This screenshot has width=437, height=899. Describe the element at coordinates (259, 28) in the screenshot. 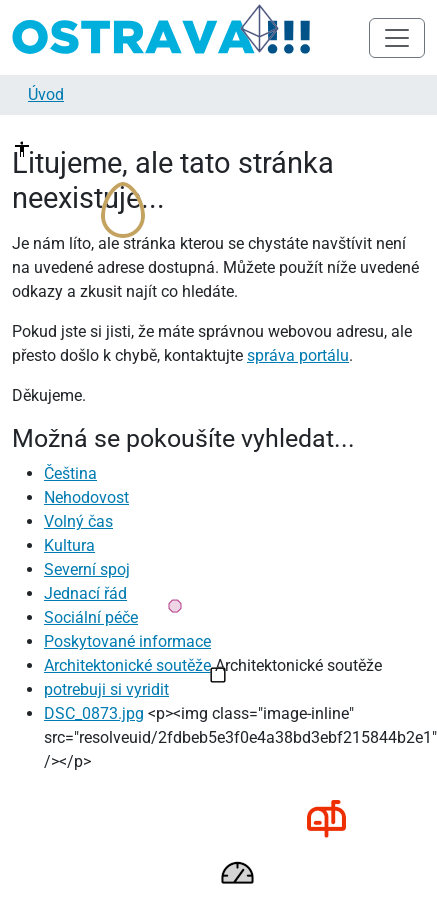

I see `view ethereum balance or wallet` at that location.